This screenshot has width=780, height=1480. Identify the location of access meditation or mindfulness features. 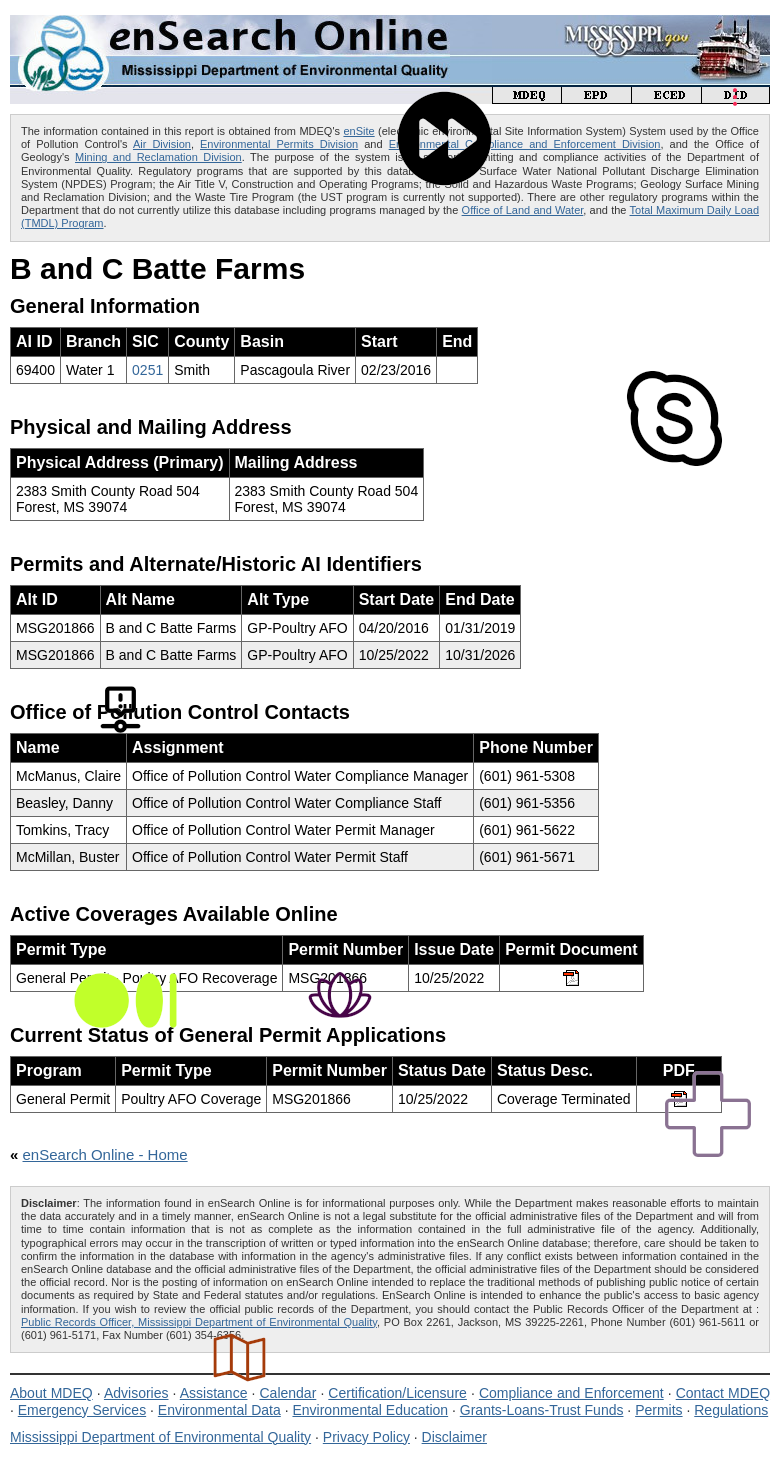
(340, 997).